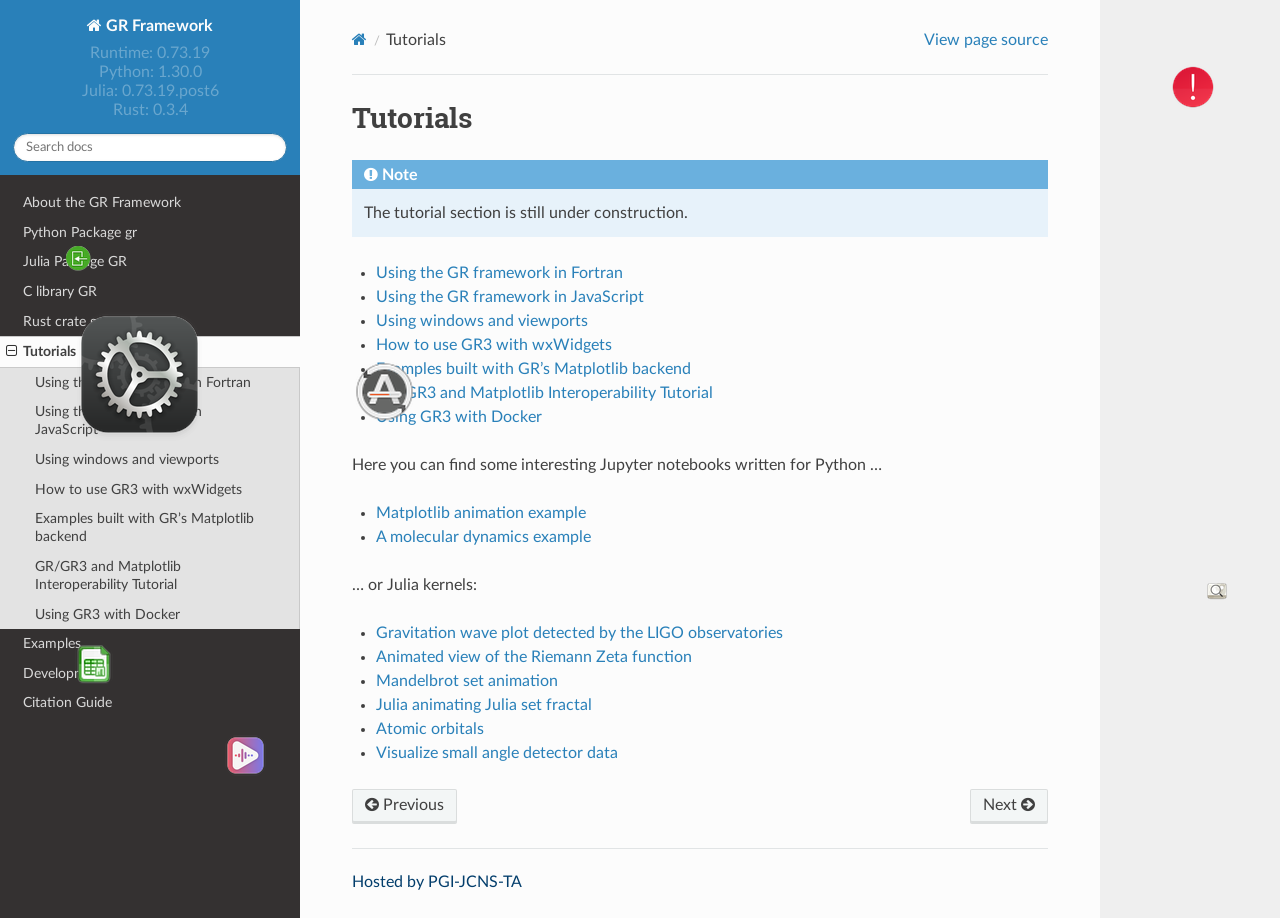  I want to click on a libreoffice calc spreadsheet file, so click(94, 664).